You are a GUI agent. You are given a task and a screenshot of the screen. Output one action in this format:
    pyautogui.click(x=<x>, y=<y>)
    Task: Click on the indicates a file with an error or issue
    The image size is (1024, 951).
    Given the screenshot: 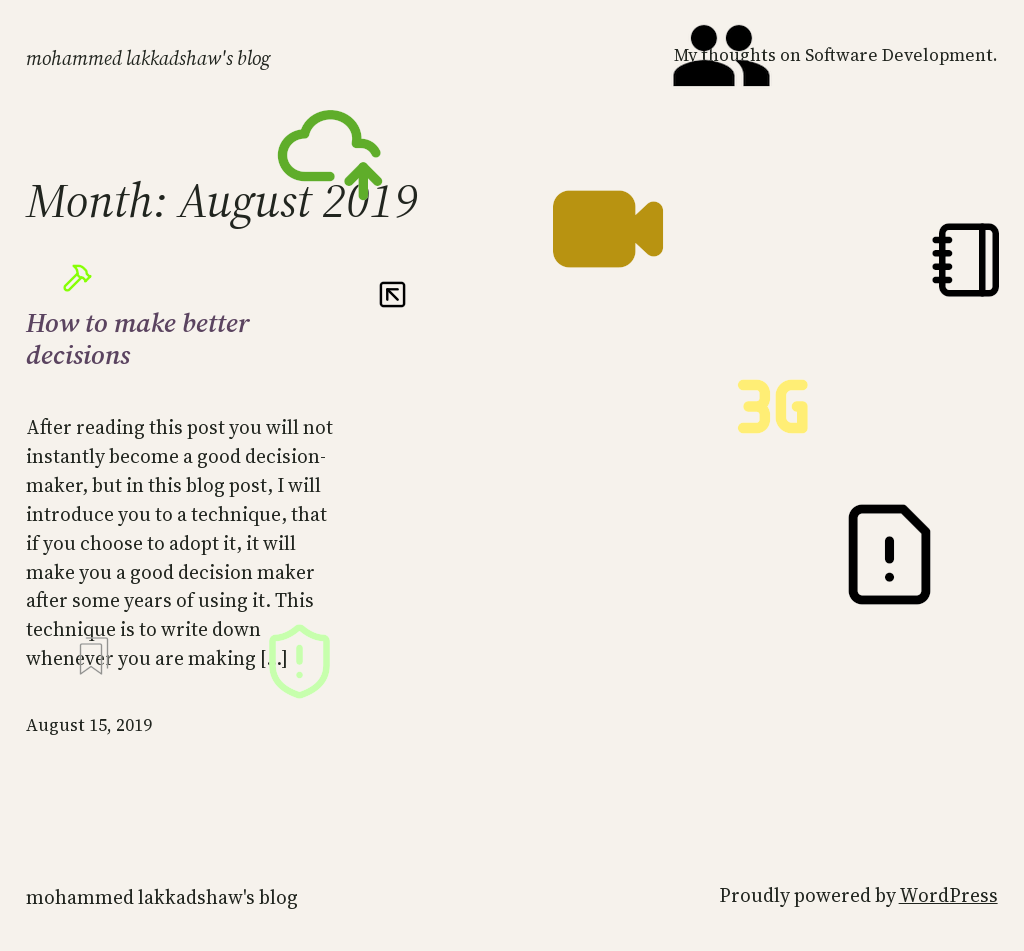 What is the action you would take?
    pyautogui.click(x=889, y=554)
    